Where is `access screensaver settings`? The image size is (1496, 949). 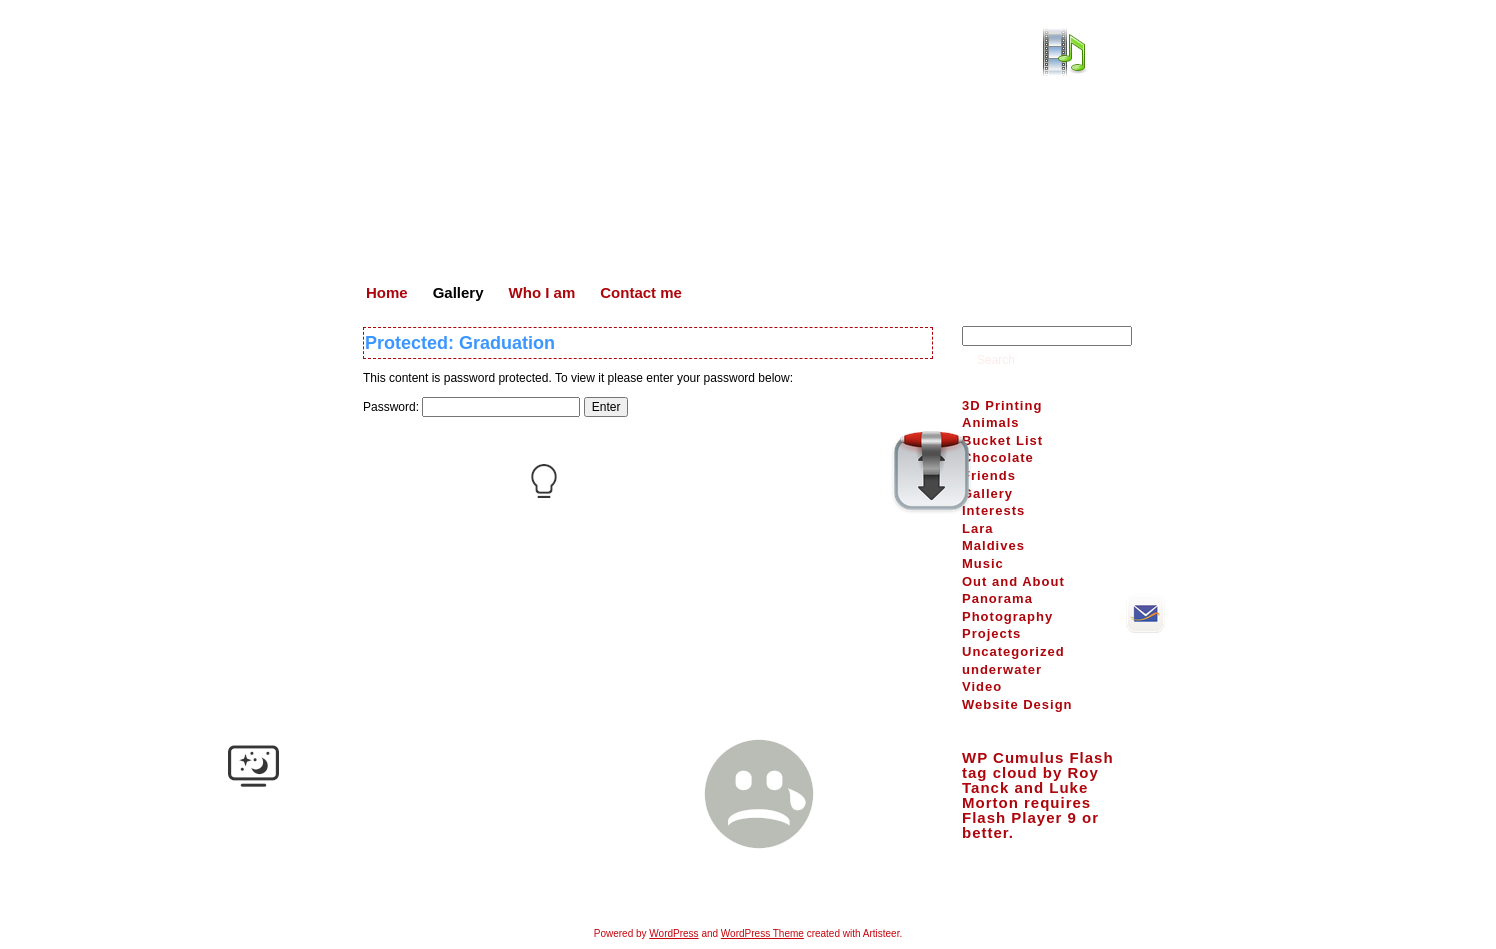 access screensaver settings is located at coordinates (253, 764).